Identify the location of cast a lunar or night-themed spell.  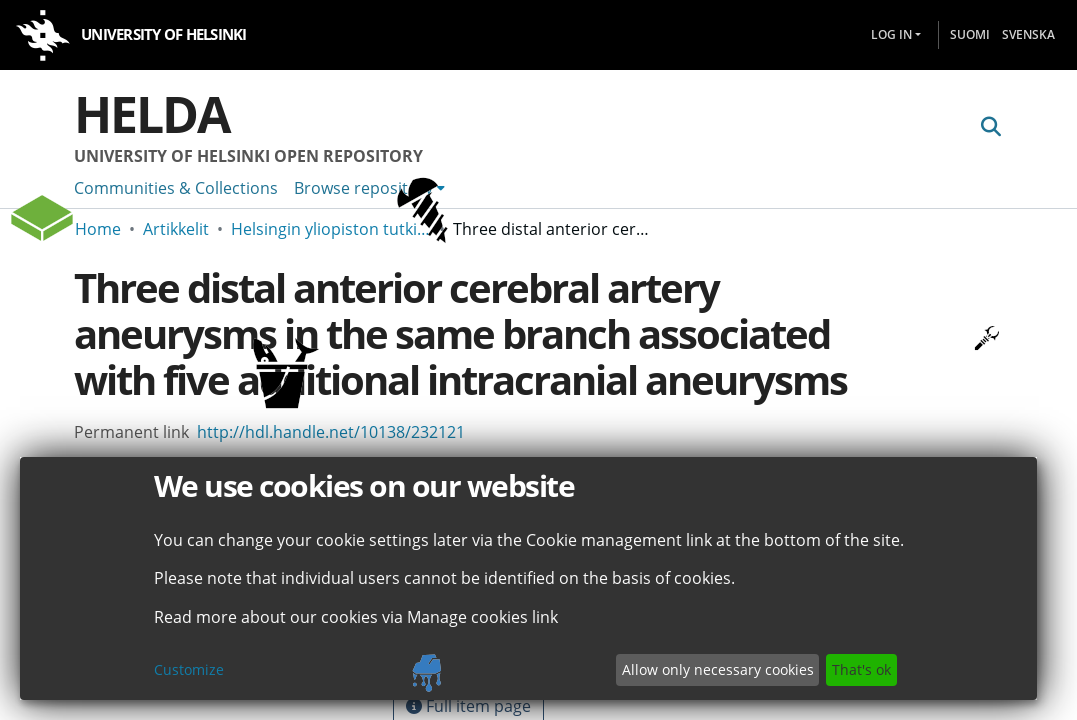
(987, 338).